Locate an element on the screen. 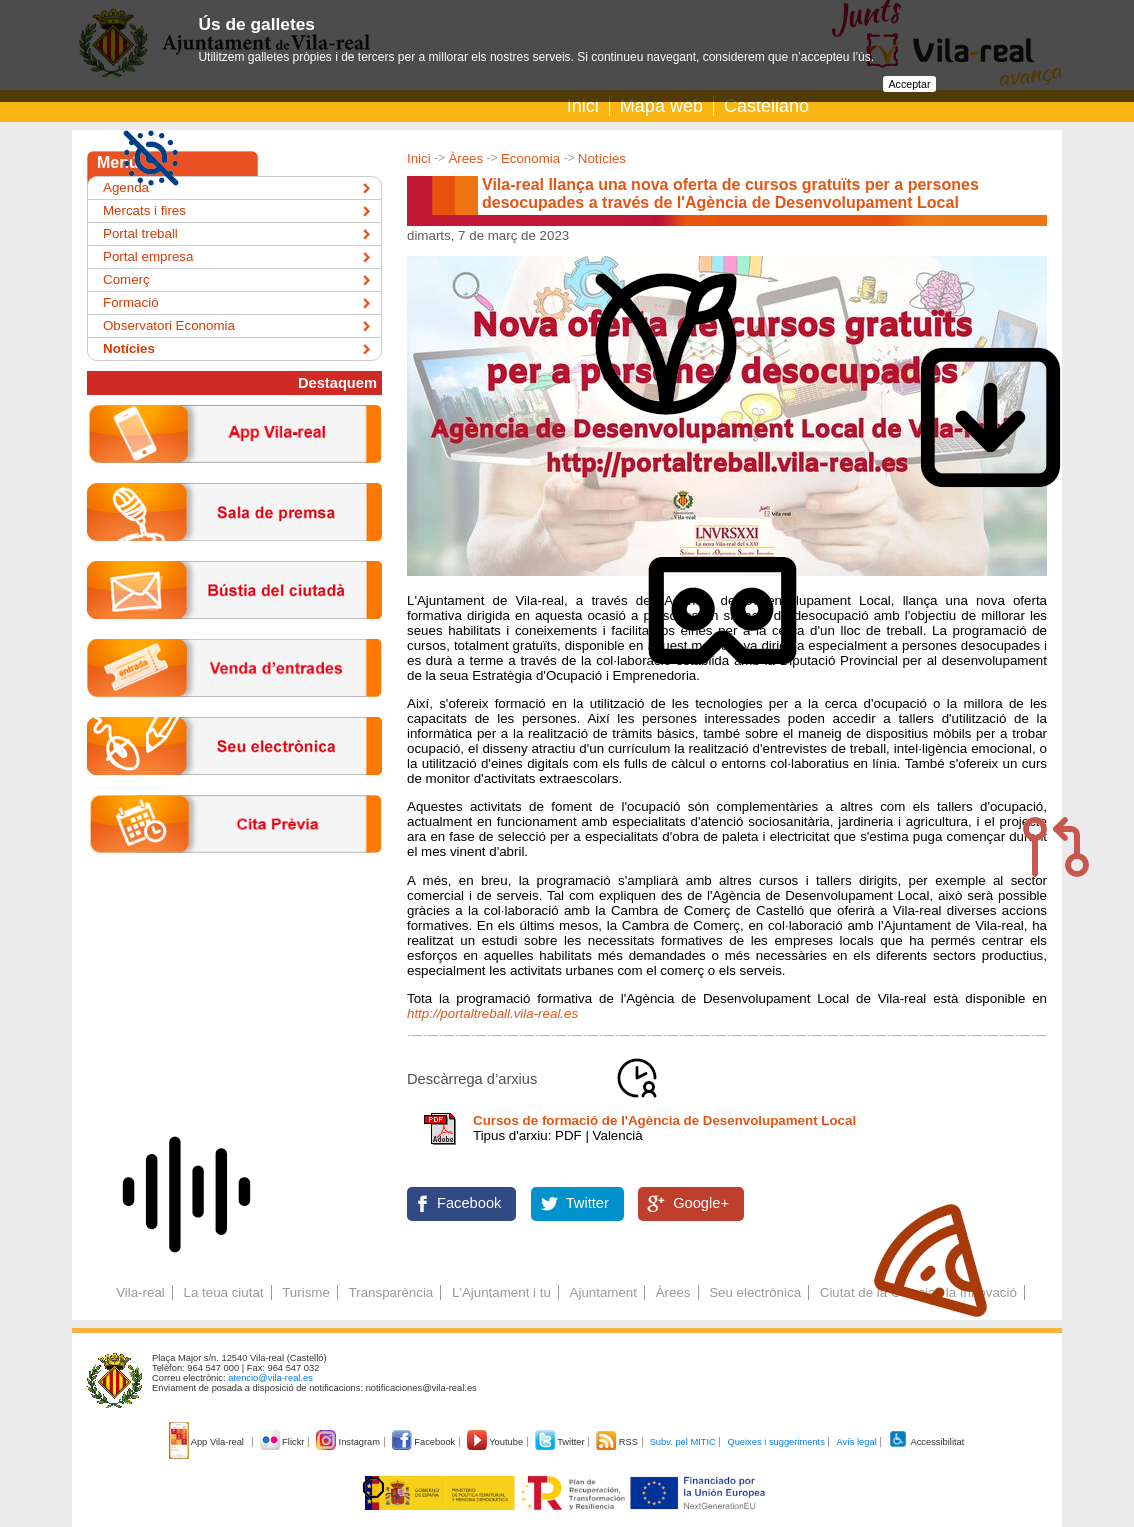 Image resolution: width=1134 pixels, height=1527 pixels. view user's time or schedule is located at coordinates (637, 1078).